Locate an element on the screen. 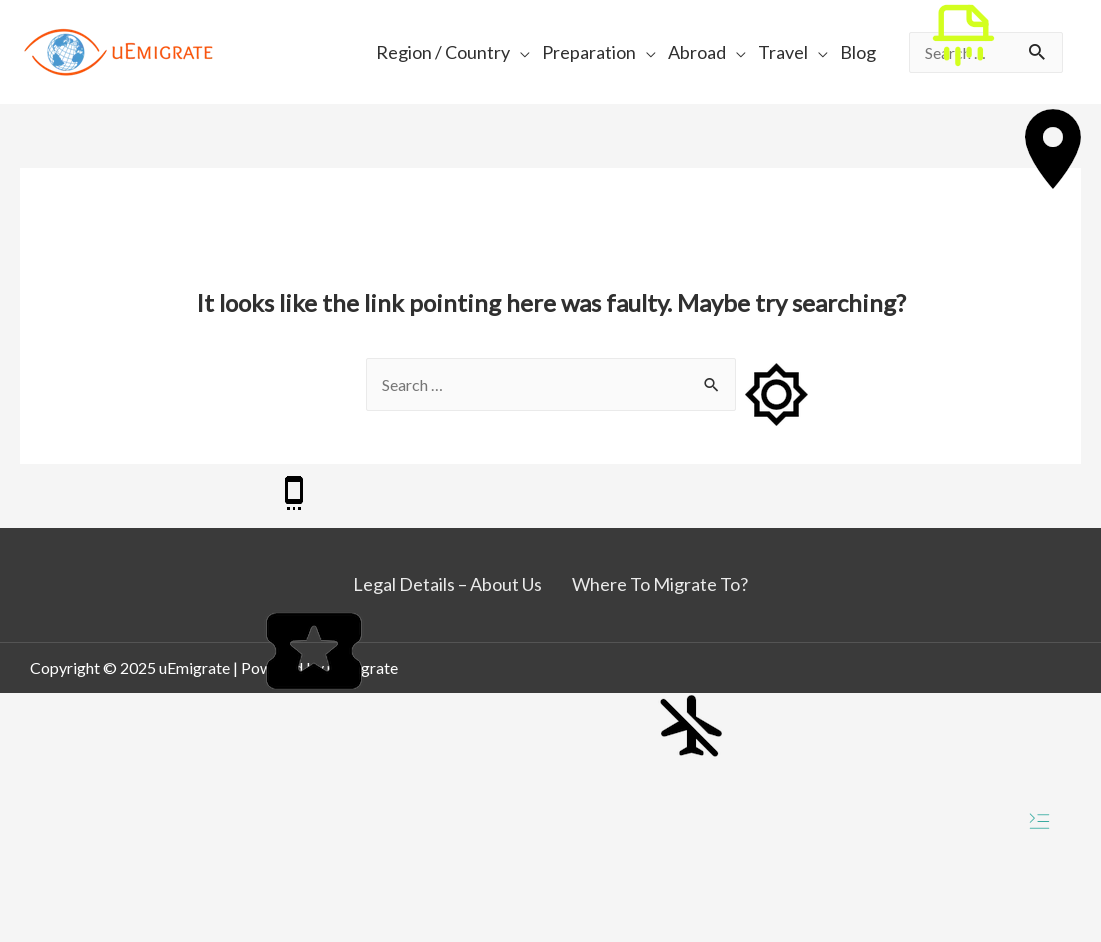 The width and height of the screenshot is (1101, 942). browse local events and activities is located at coordinates (314, 651).